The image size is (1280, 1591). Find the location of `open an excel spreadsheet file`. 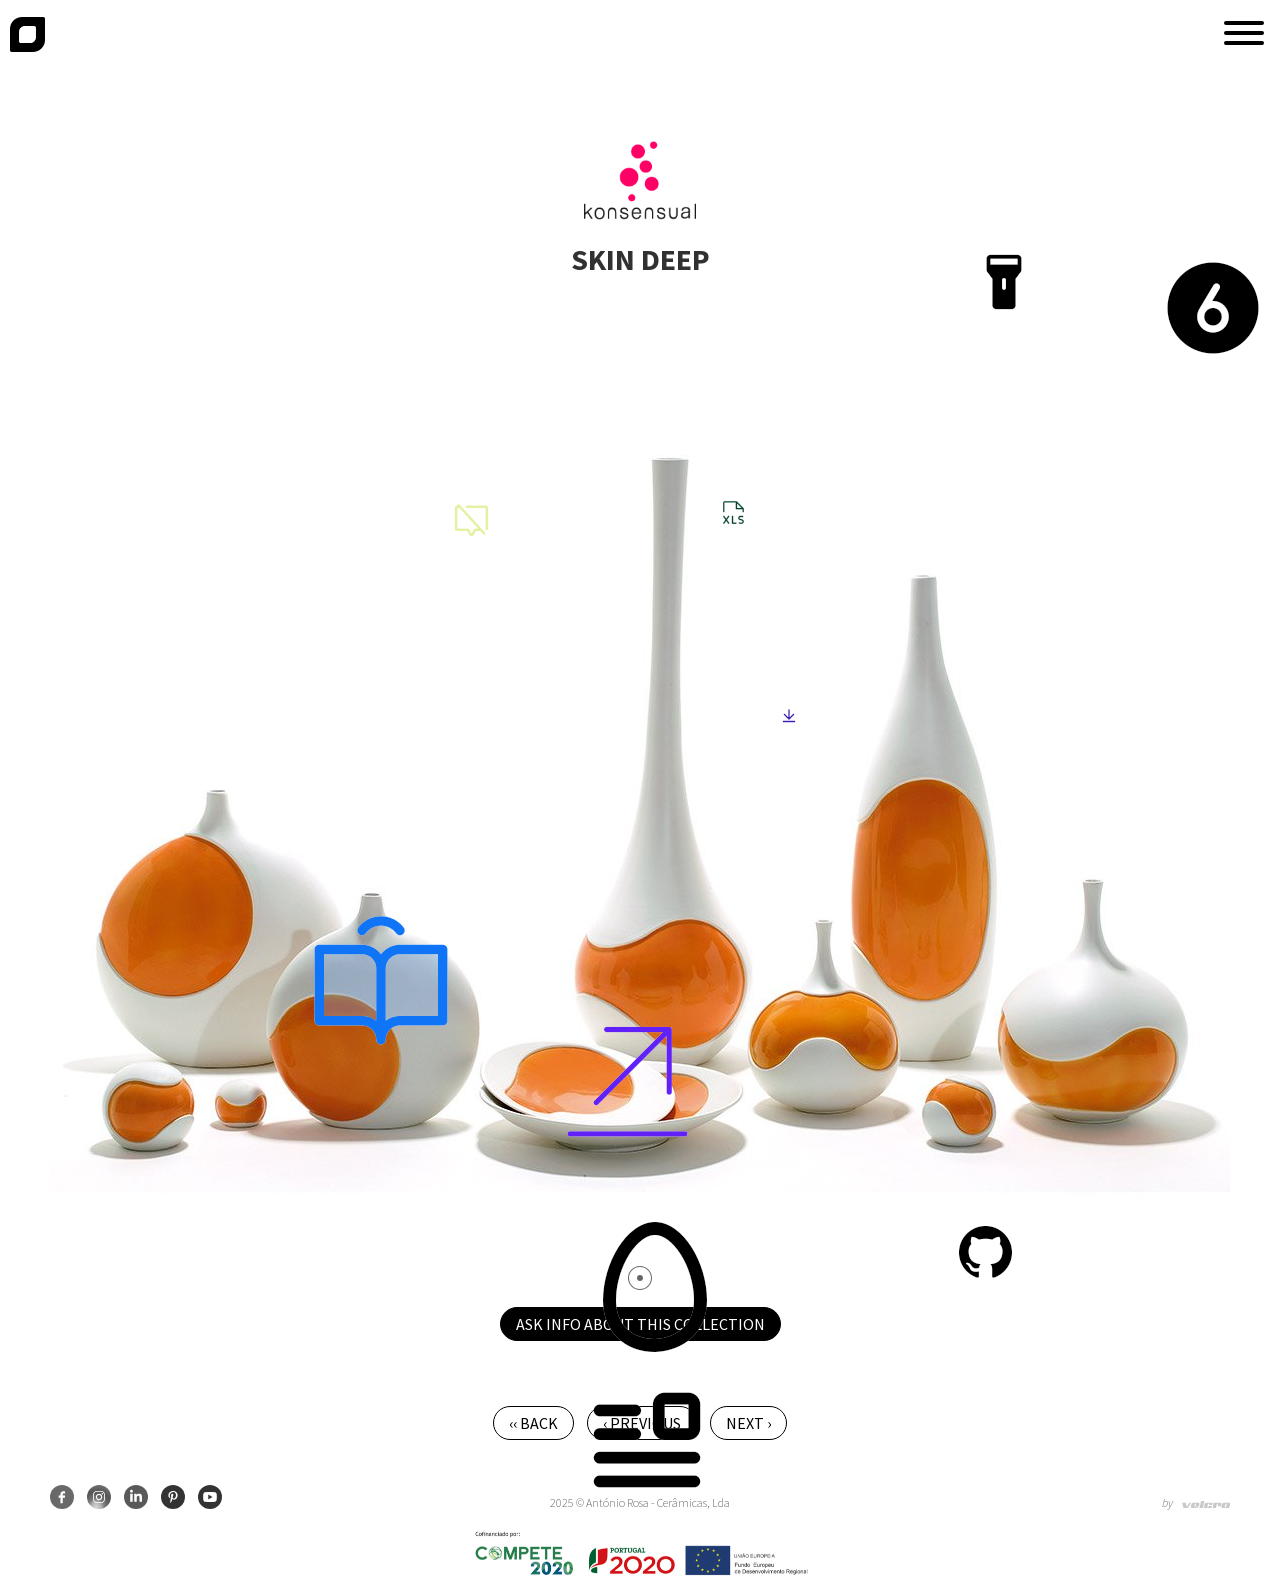

open an excel spreadsheet file is located at coordinates (733, 513).